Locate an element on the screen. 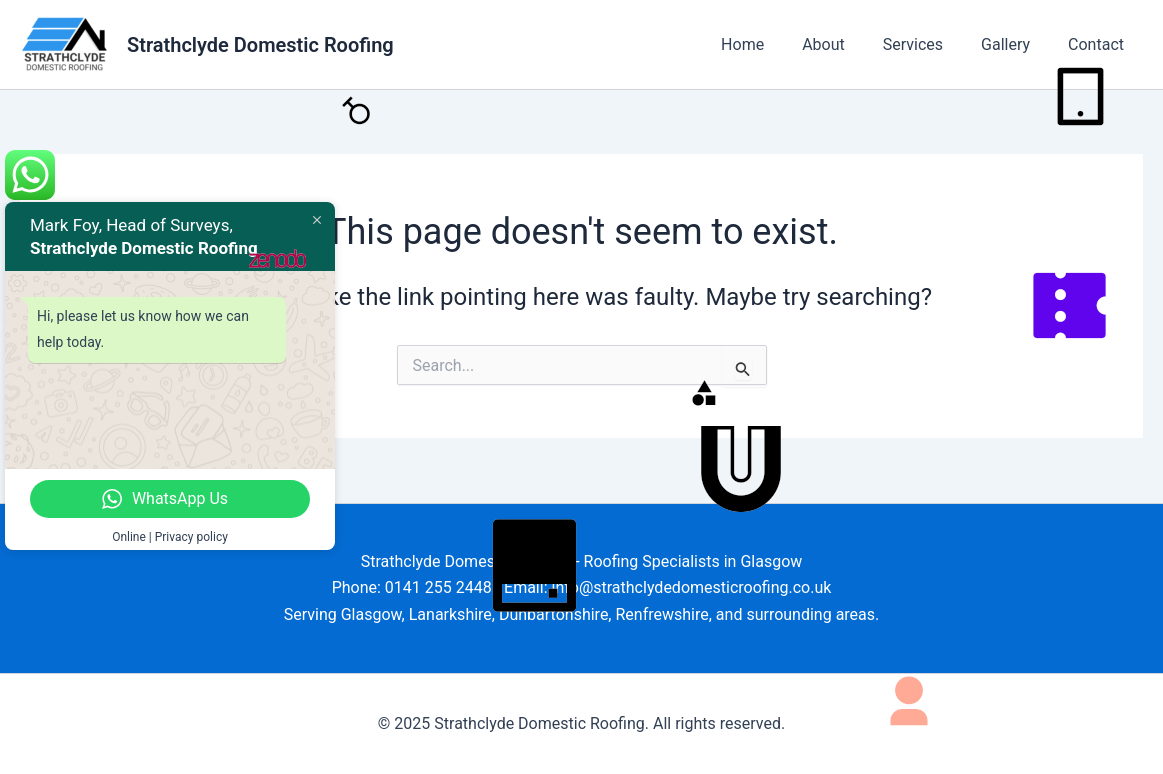  switch to tablet view is located at coordinates (1080, 96).